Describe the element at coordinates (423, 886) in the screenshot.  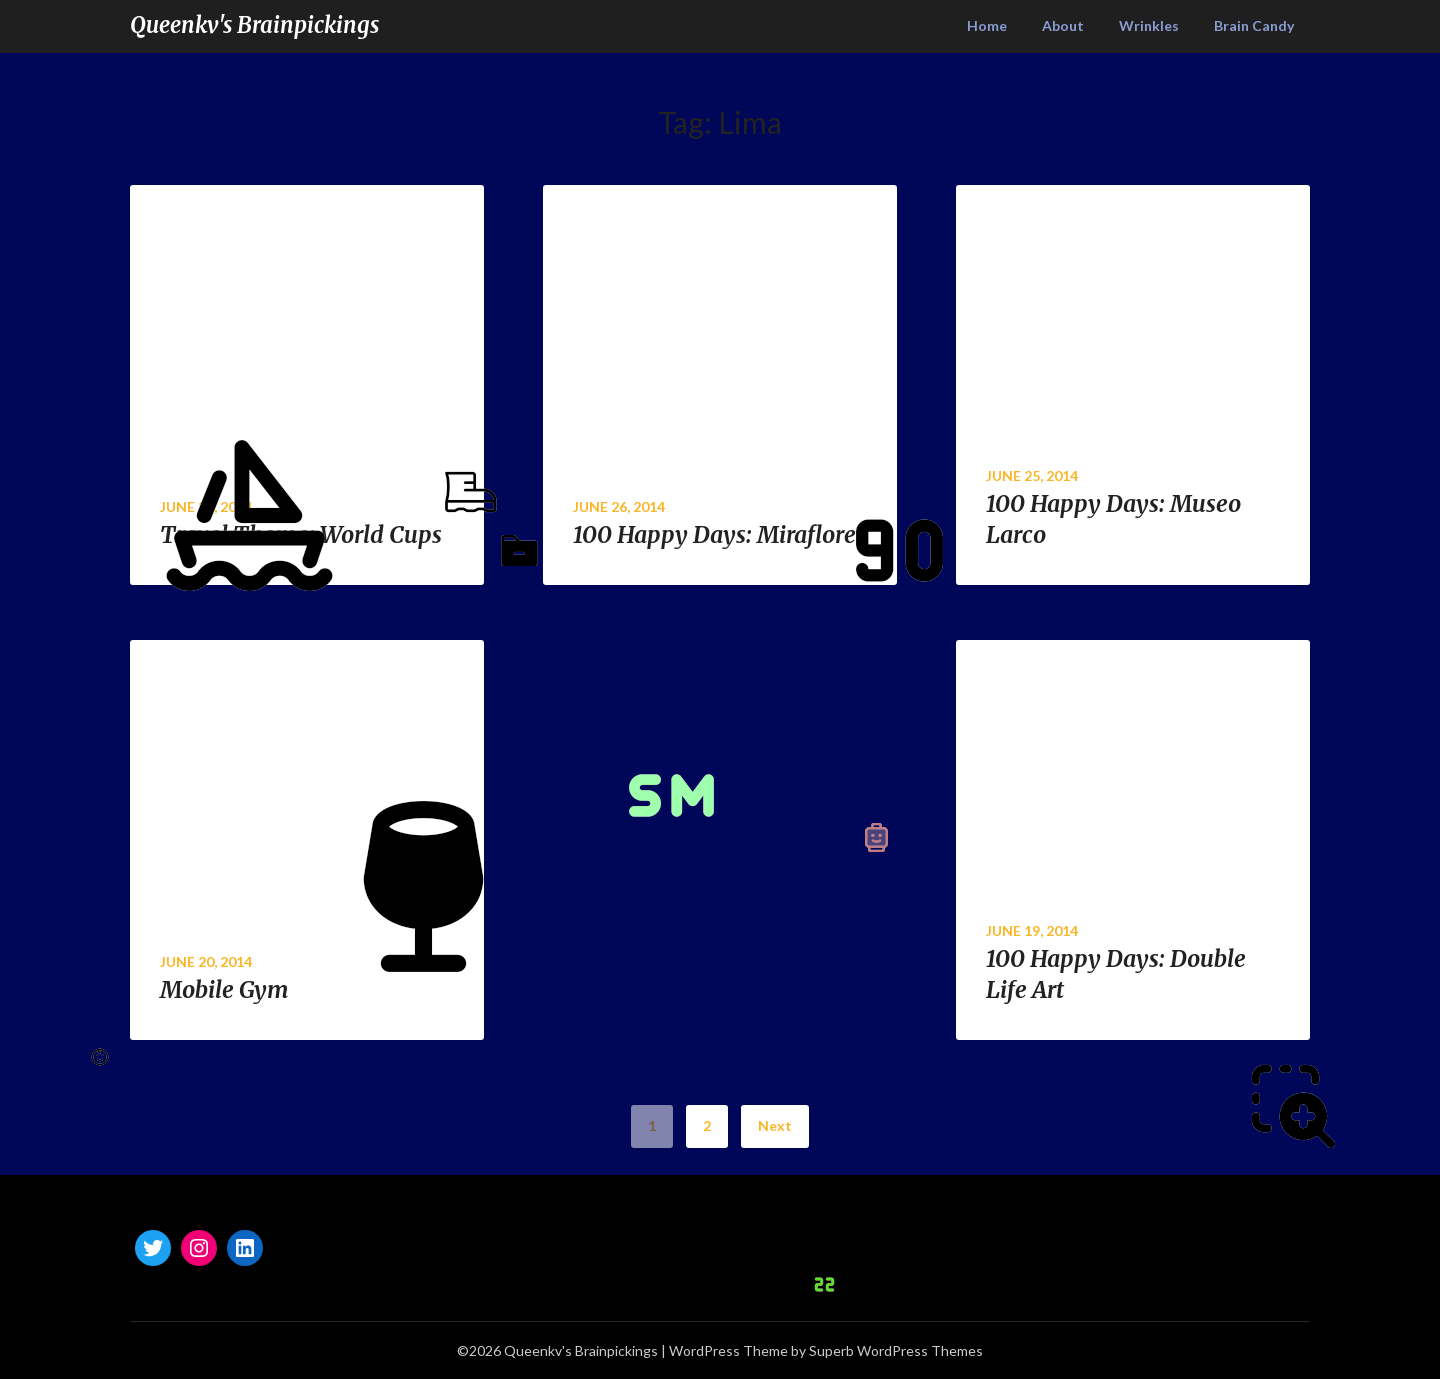
I see `view drink or beverage options` at that location.